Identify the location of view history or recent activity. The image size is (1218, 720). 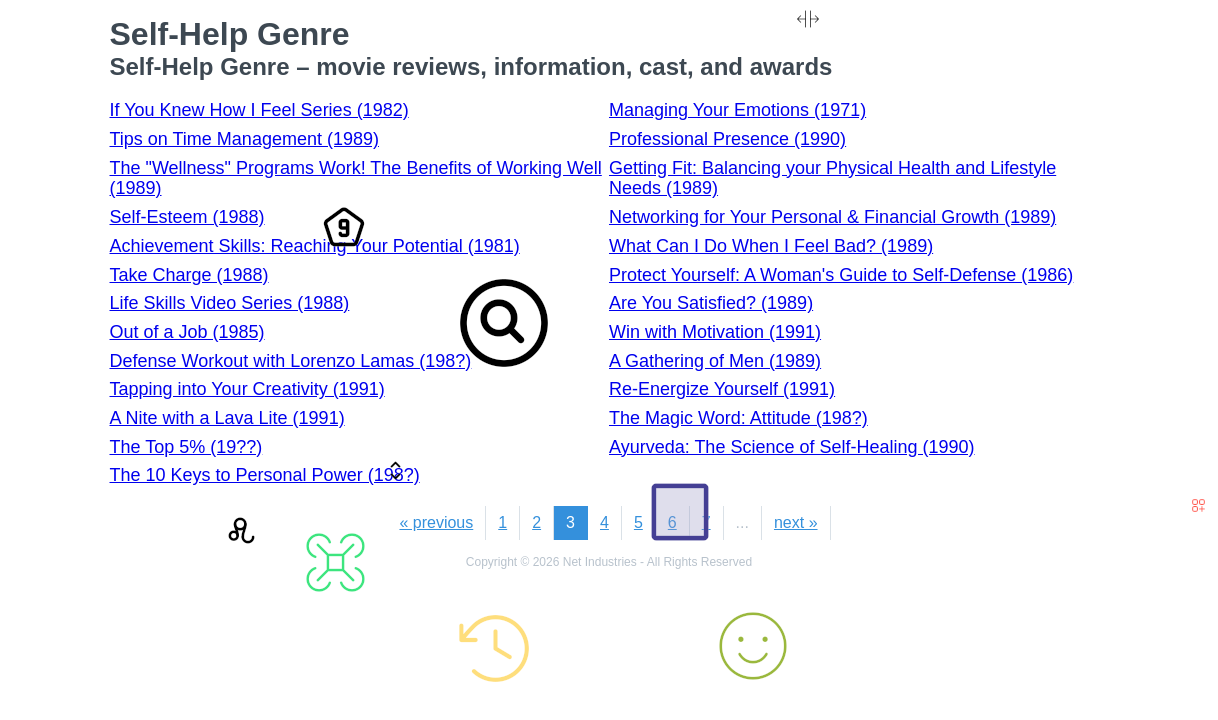
(495, 648).